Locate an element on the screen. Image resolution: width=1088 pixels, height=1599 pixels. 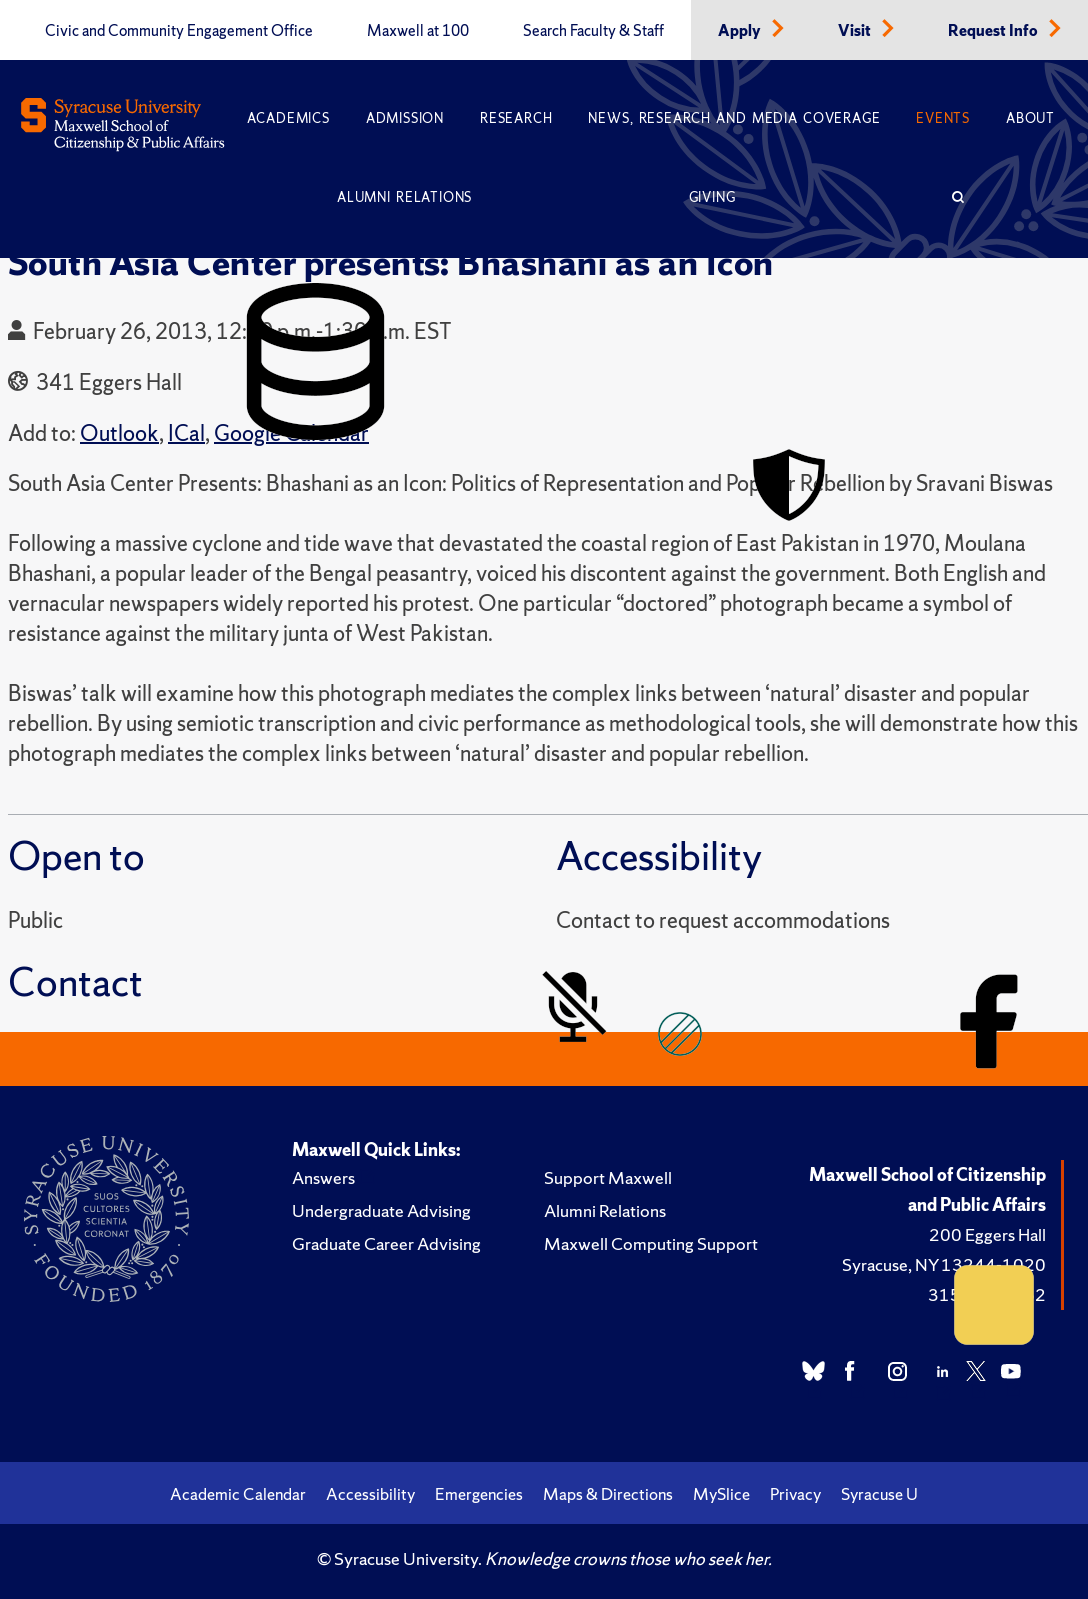
access boules or pétanque game is located at coordinates (680, 1034).